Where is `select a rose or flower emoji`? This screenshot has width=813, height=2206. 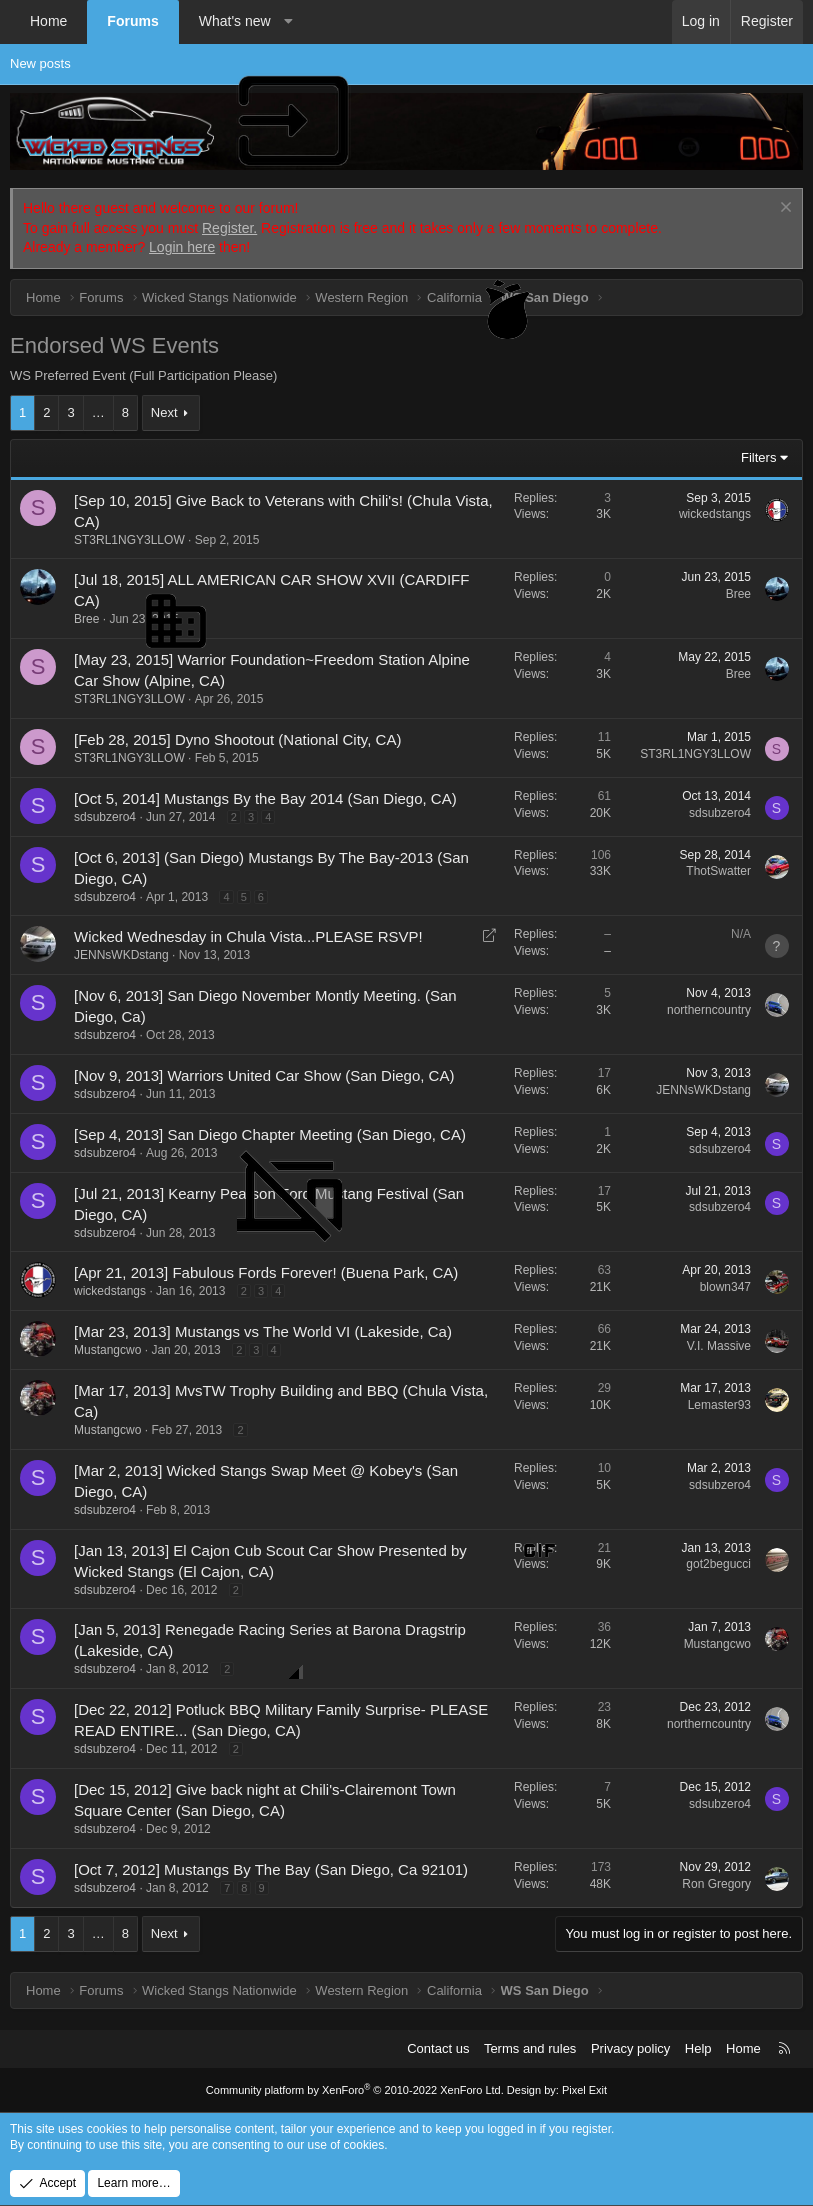 select a rose or flower emoji is located at coordinates (507, 309).